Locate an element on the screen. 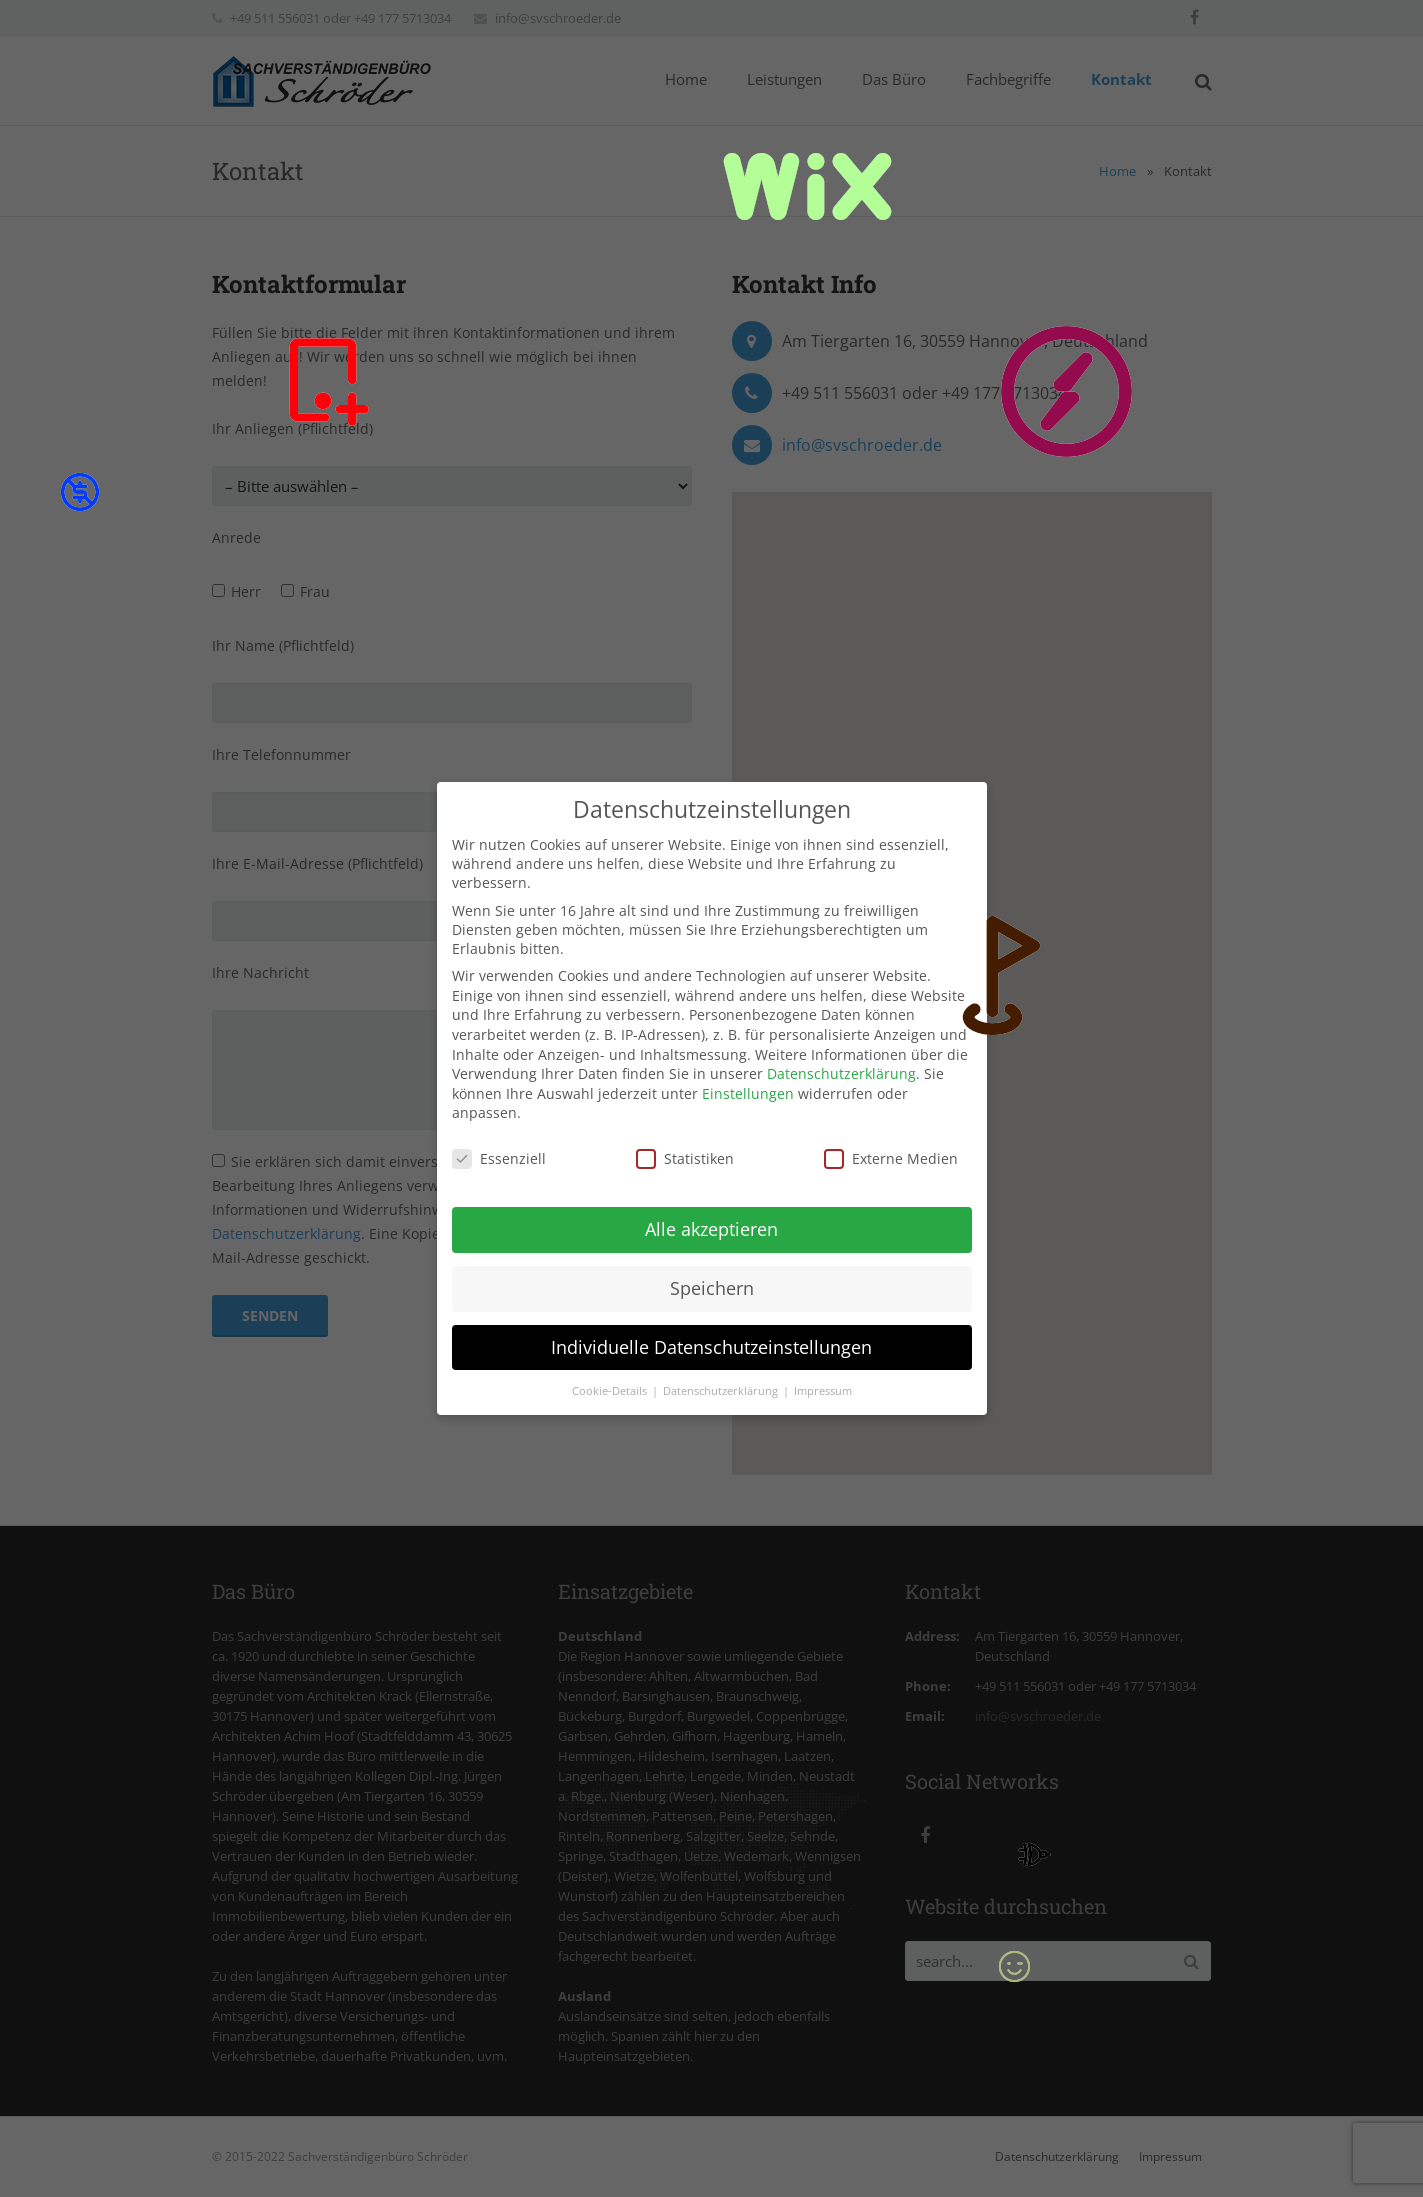  socket.io library or real-time websocket connection is located at coordinates (1066, 391).